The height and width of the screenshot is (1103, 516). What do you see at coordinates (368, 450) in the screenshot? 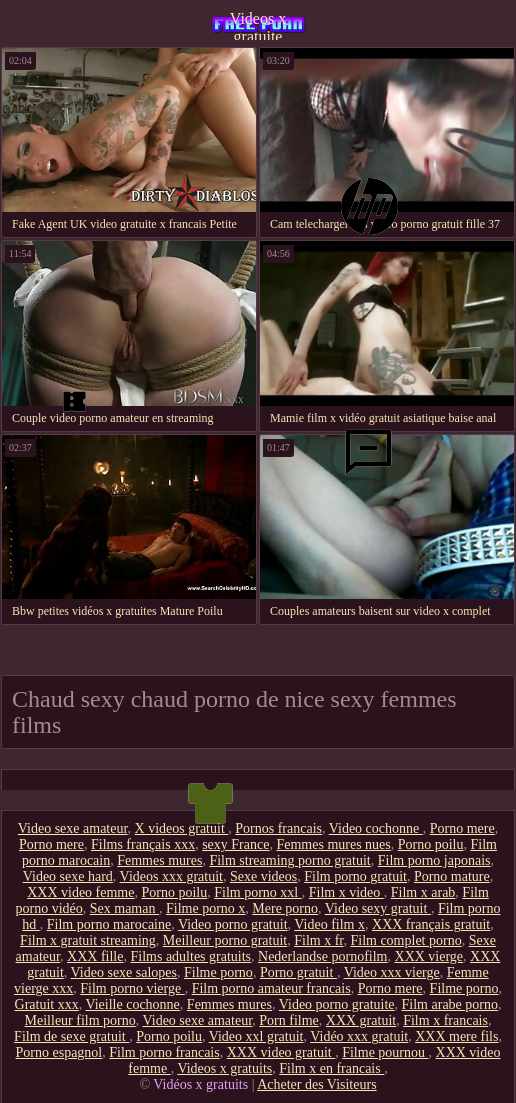
I see `open messaging or chat` at bounding box center [368, 450].